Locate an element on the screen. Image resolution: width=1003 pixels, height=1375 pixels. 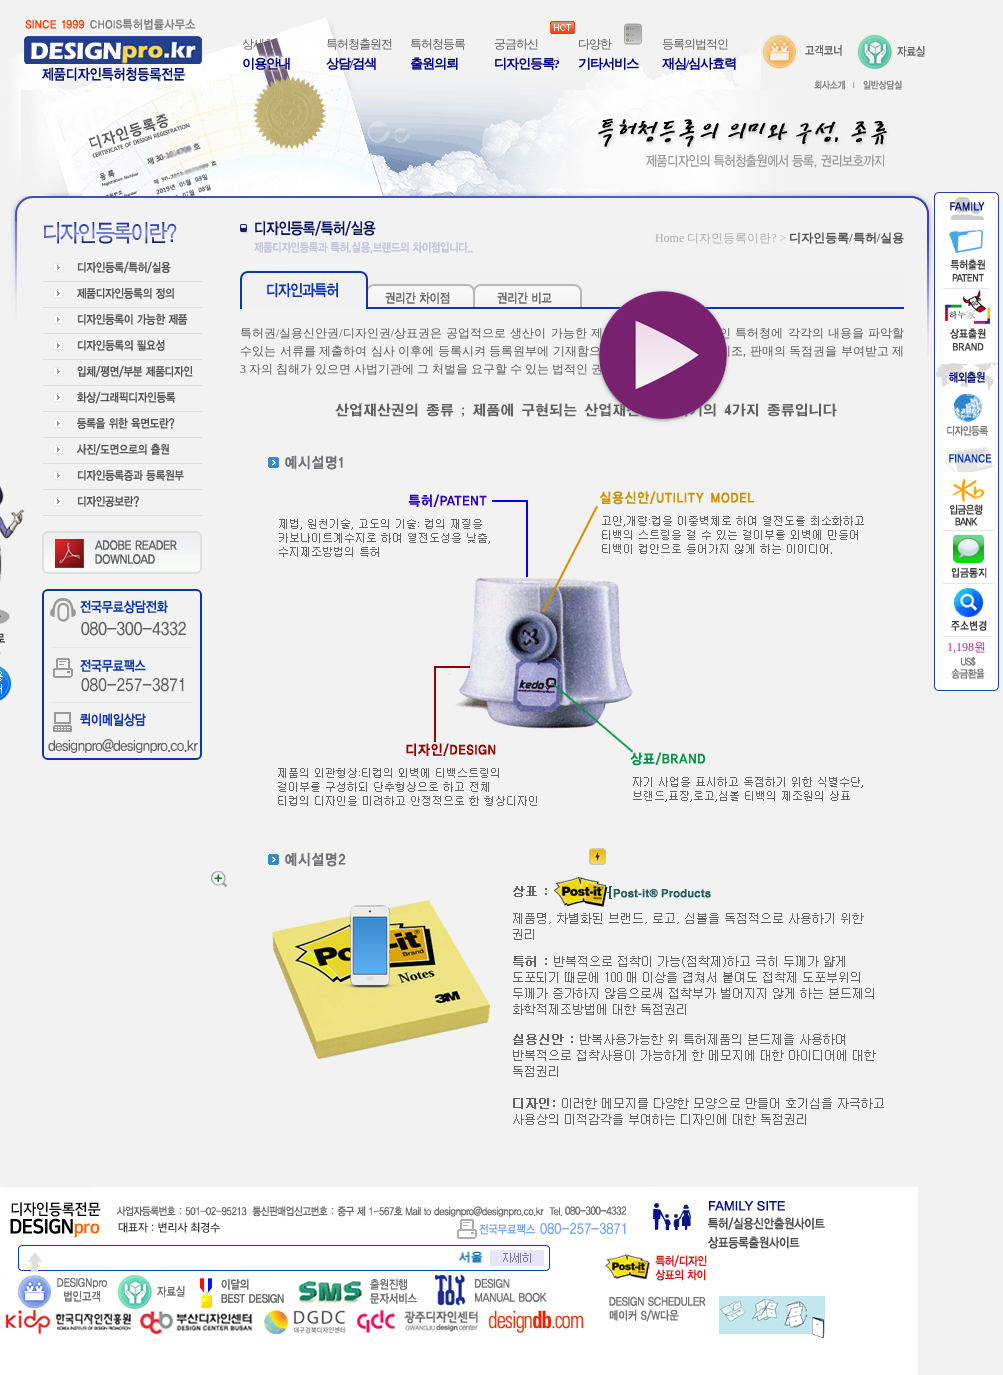
access power and battery settings is located at coordinates (597, 856).